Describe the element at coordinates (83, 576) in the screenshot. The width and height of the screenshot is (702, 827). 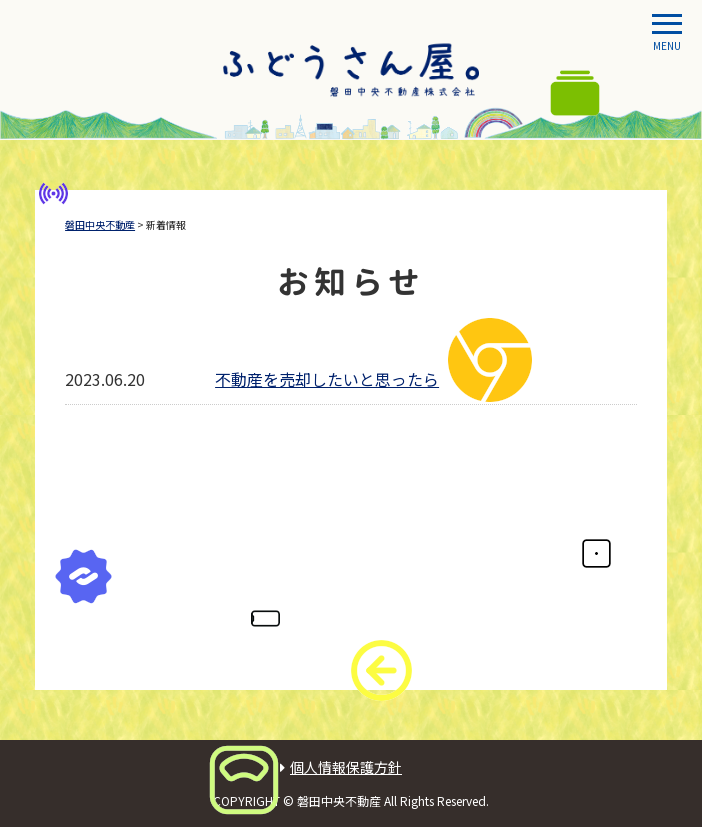
I see `indicates a discord partnered server` at that location.